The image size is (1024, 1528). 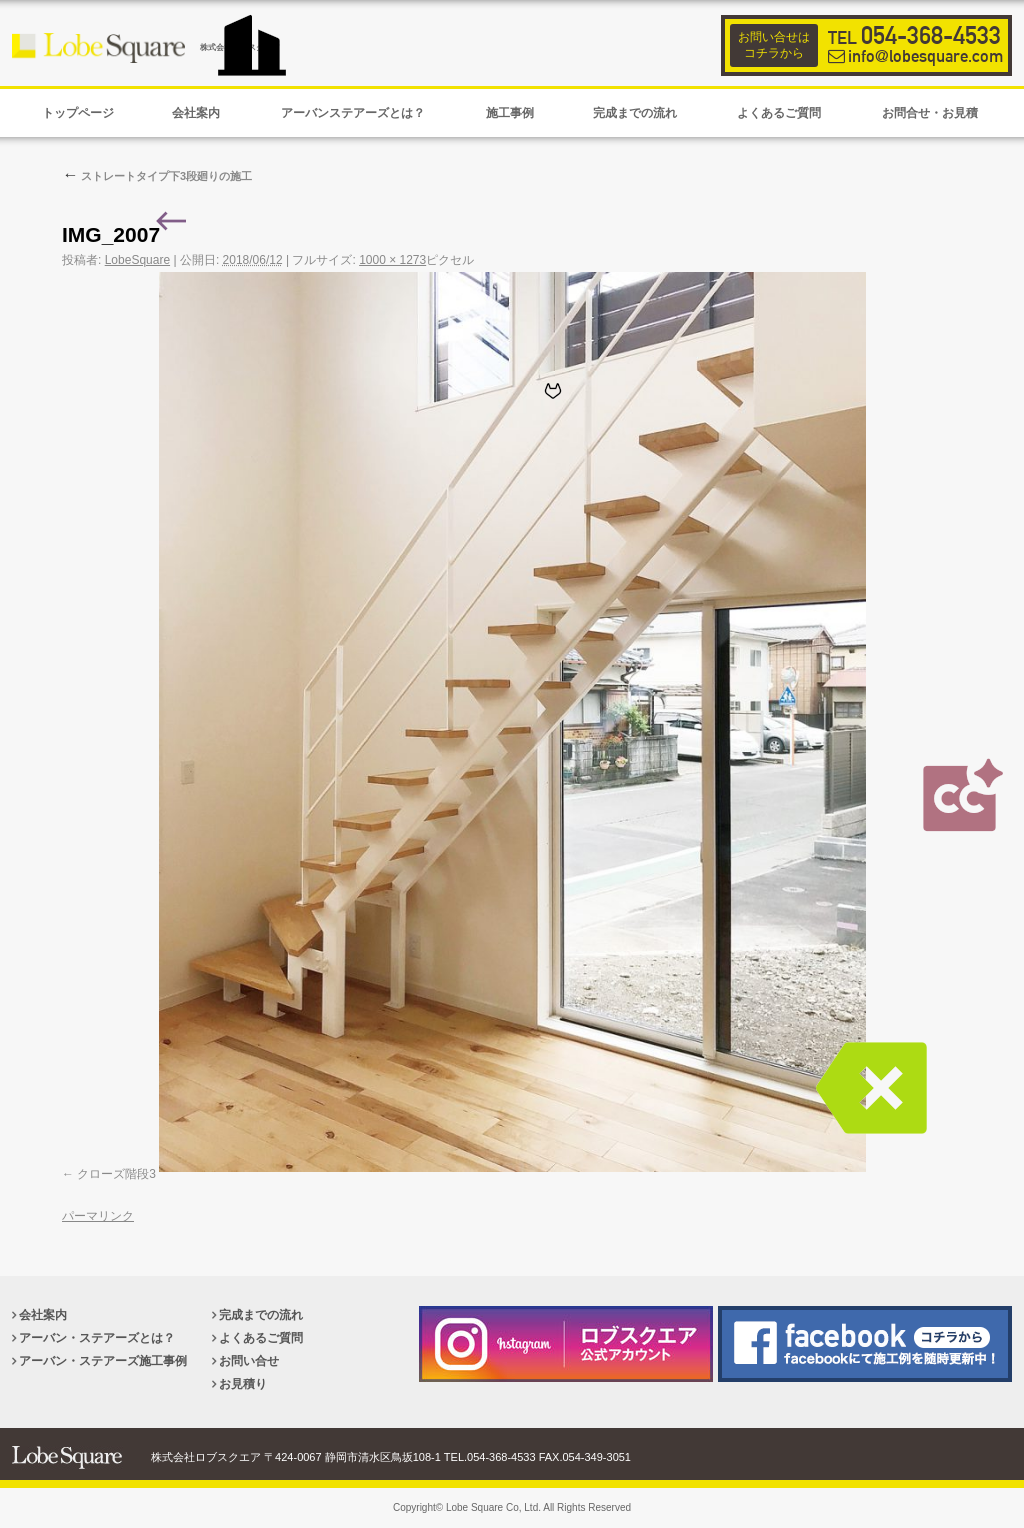 I want to click on open GitLab repository, so click(x=553, y=391).